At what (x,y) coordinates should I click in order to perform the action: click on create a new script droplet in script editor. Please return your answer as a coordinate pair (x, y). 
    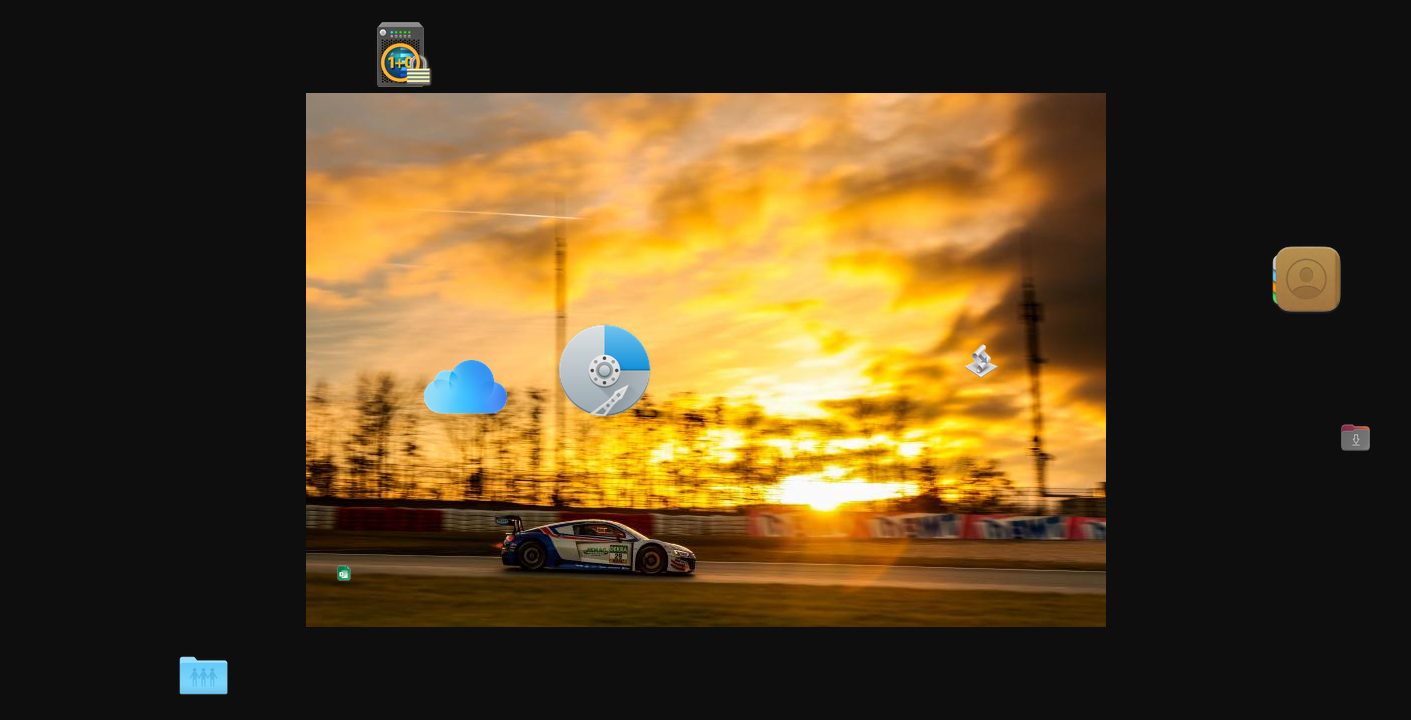
    Looking at the image, I should click on (981, 361).